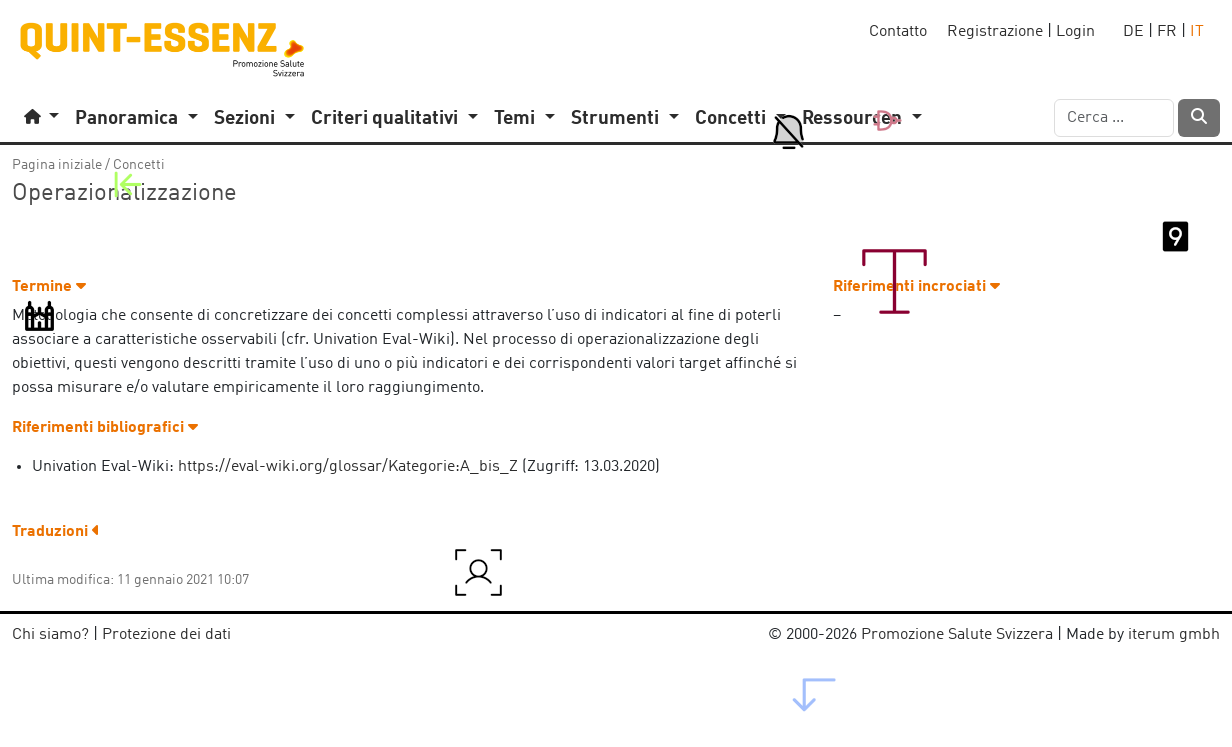 The height and width of the screenshot is (747, 1232). What do you see at coordinates (887, 120) in the screenshot?
I see `represents a NAND logic gate in circuit design` at bounding box center [887, 120].